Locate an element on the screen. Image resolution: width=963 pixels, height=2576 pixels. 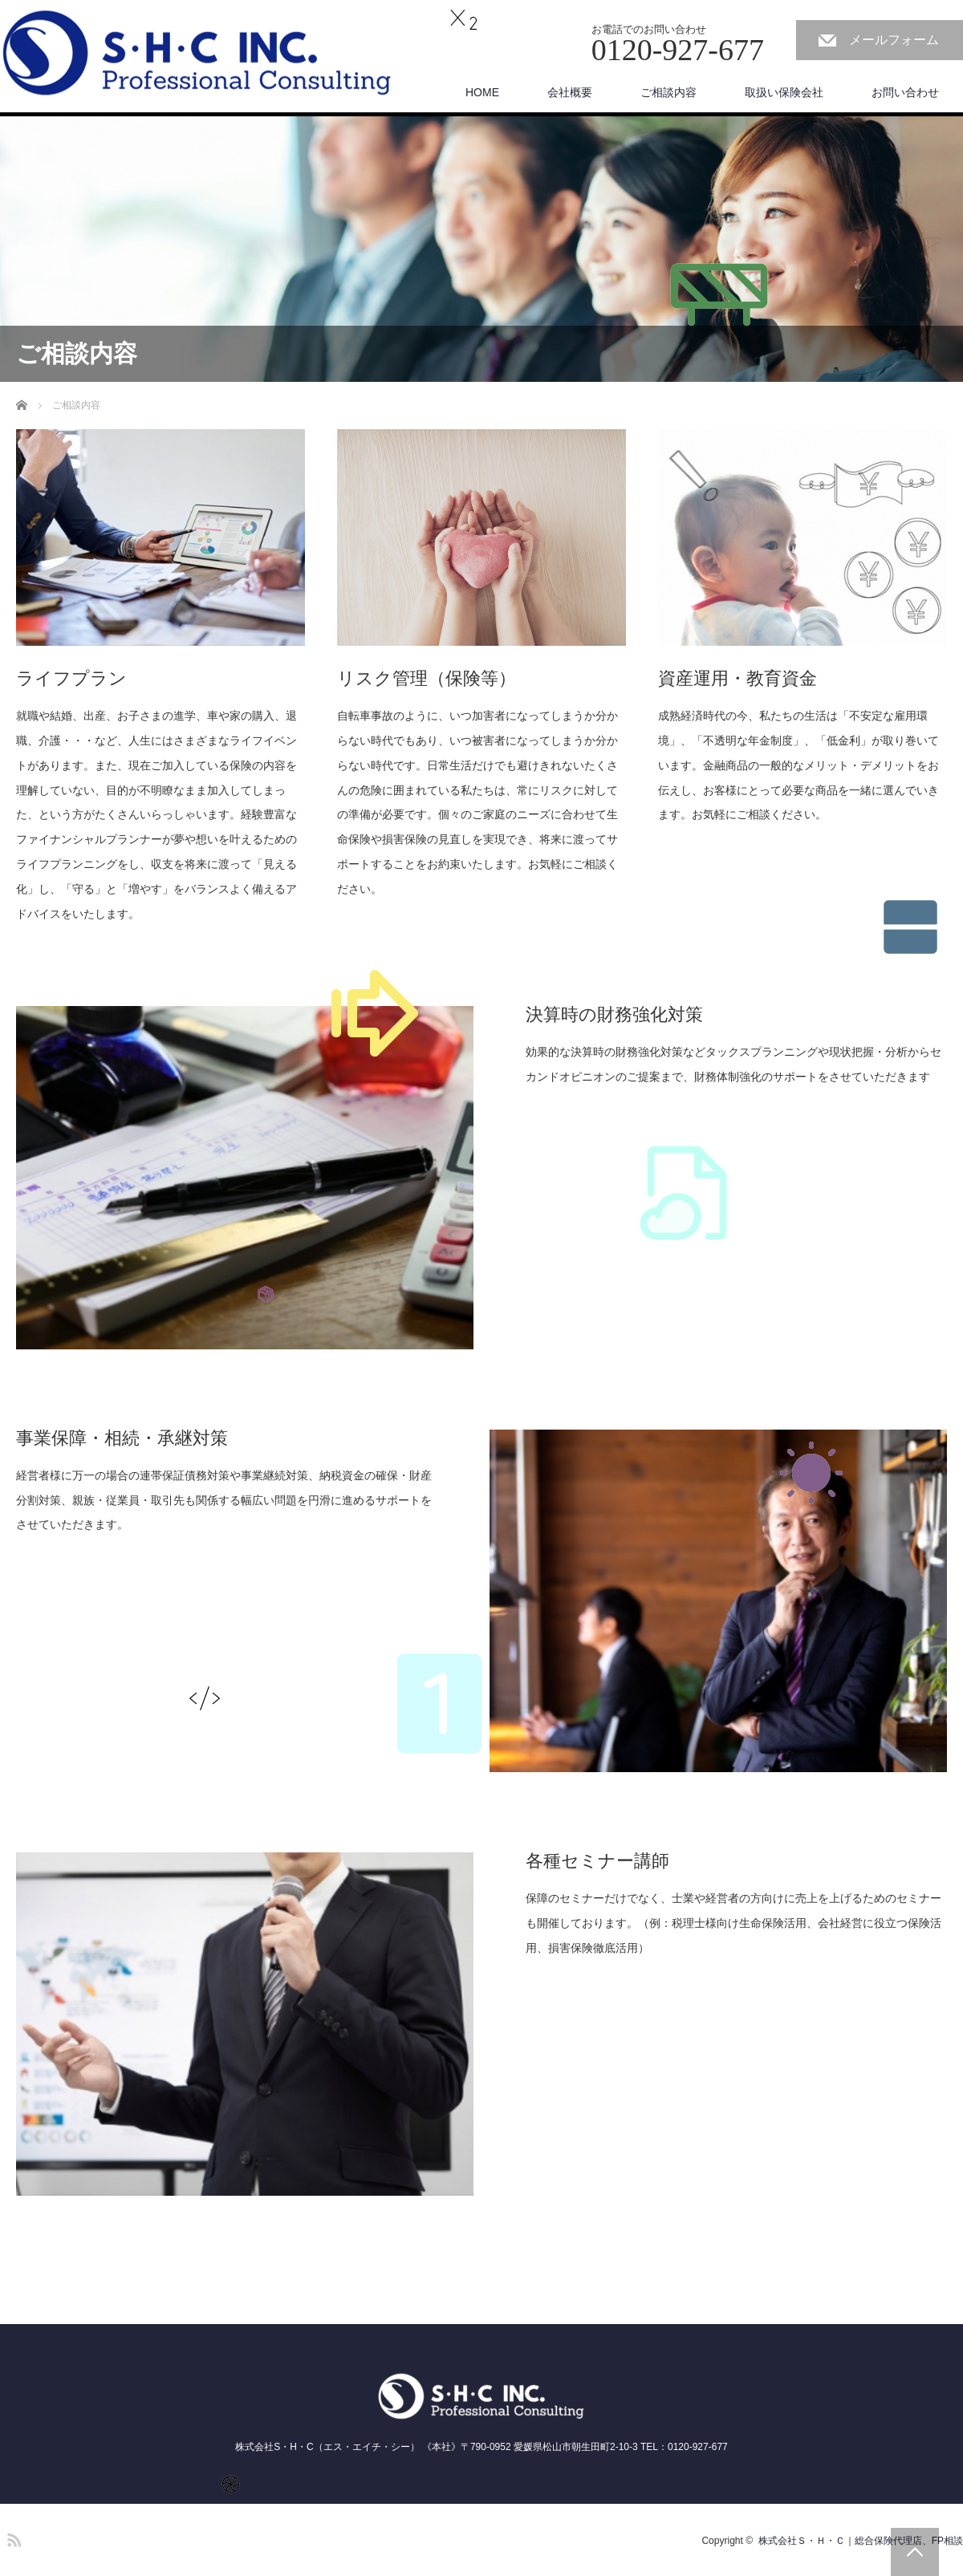
move forward or proceed to next step is located at coordinates (372, 1013).